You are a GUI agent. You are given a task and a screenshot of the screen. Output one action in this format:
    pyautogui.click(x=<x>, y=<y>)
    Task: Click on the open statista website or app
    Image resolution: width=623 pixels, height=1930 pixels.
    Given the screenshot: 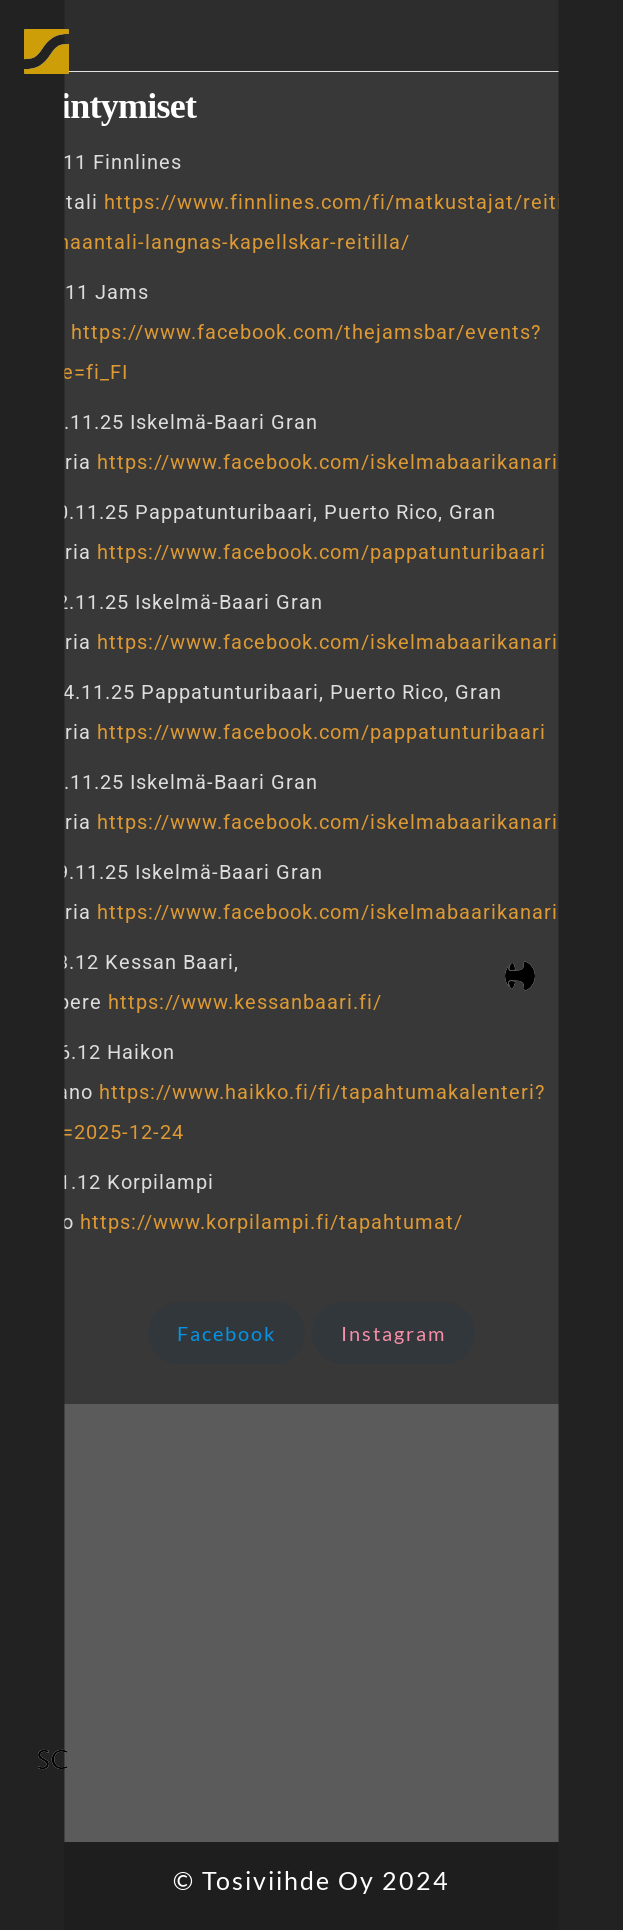 What is the action you would take?
    pyautogui.click(x=46, y=51)
    